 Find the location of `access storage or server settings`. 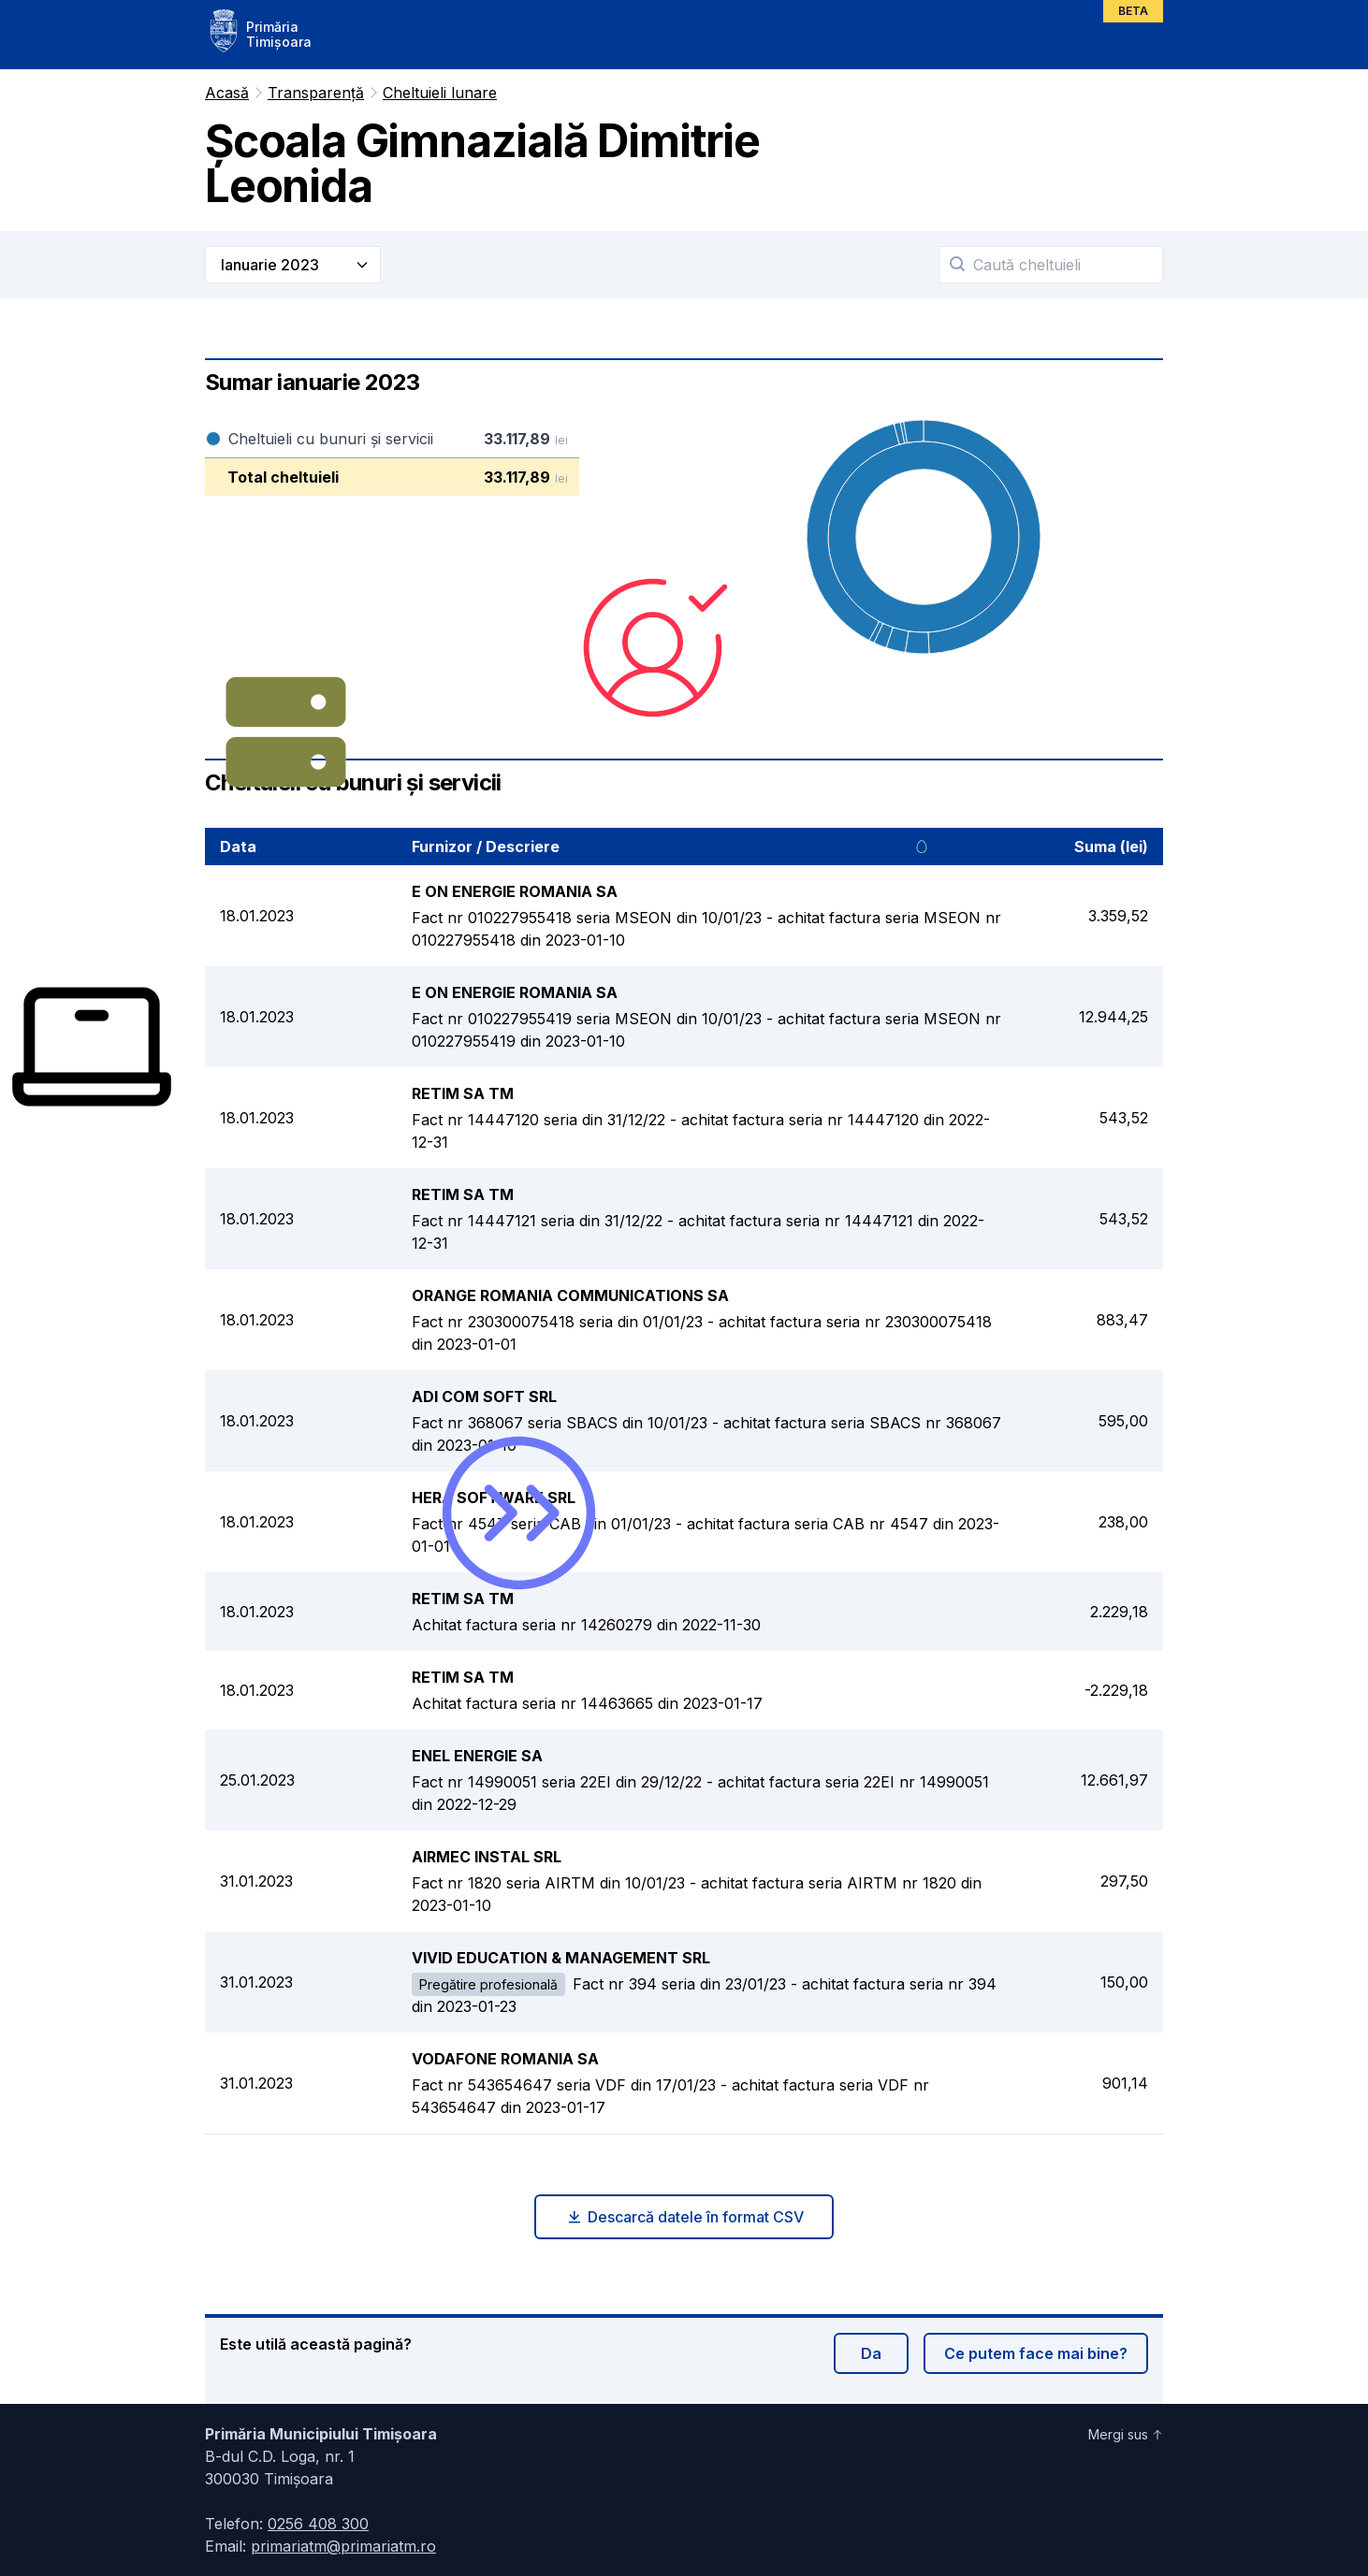

access storage or server settings is located at coordinates (285, 731).